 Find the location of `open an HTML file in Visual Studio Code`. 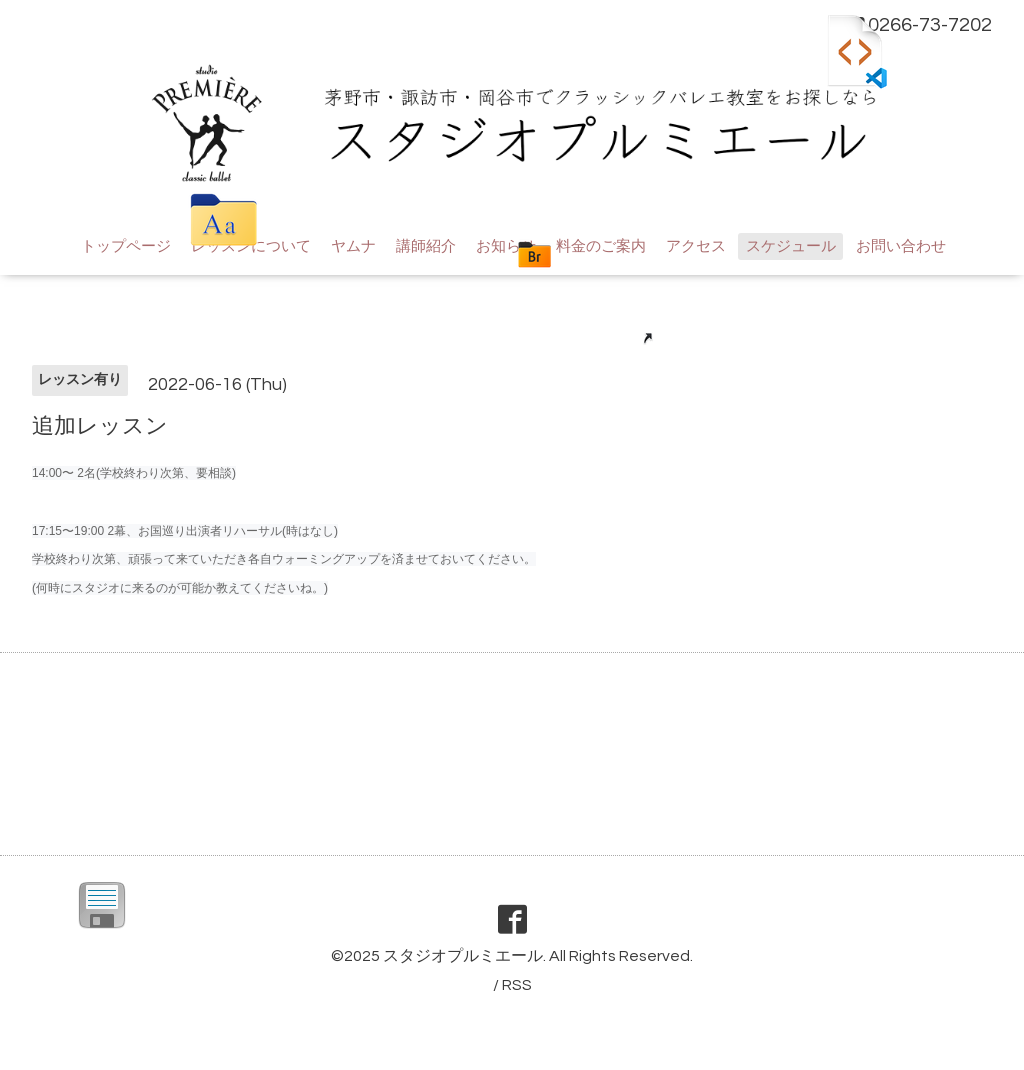

open an HTML file in Visual Studio Code is located at coordinates (855, 52).